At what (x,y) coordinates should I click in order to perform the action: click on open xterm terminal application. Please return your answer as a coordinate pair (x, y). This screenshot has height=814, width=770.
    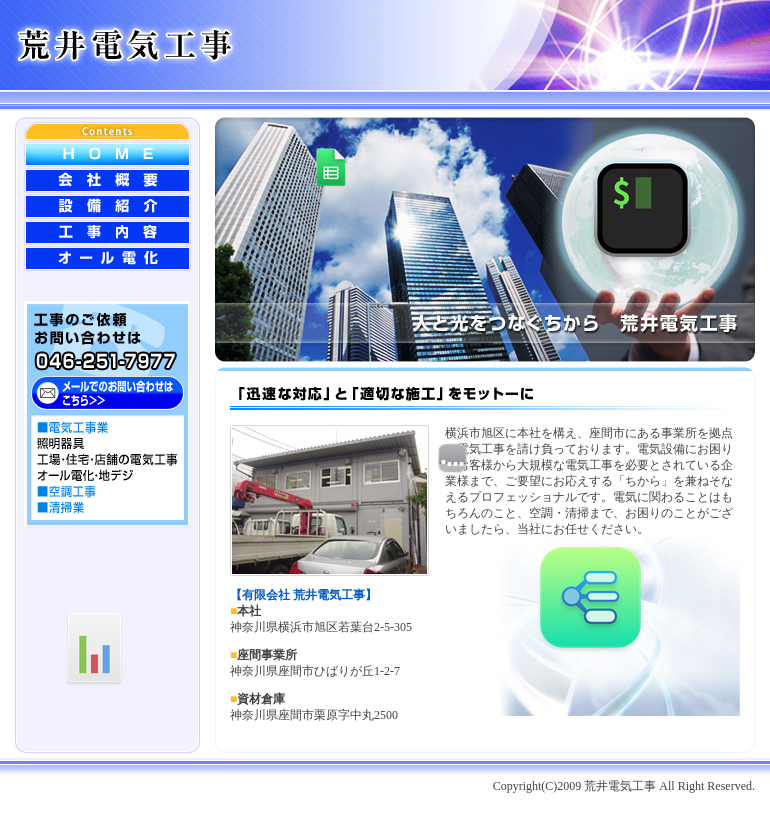
    Looking at the image, I should click on (642, 208).